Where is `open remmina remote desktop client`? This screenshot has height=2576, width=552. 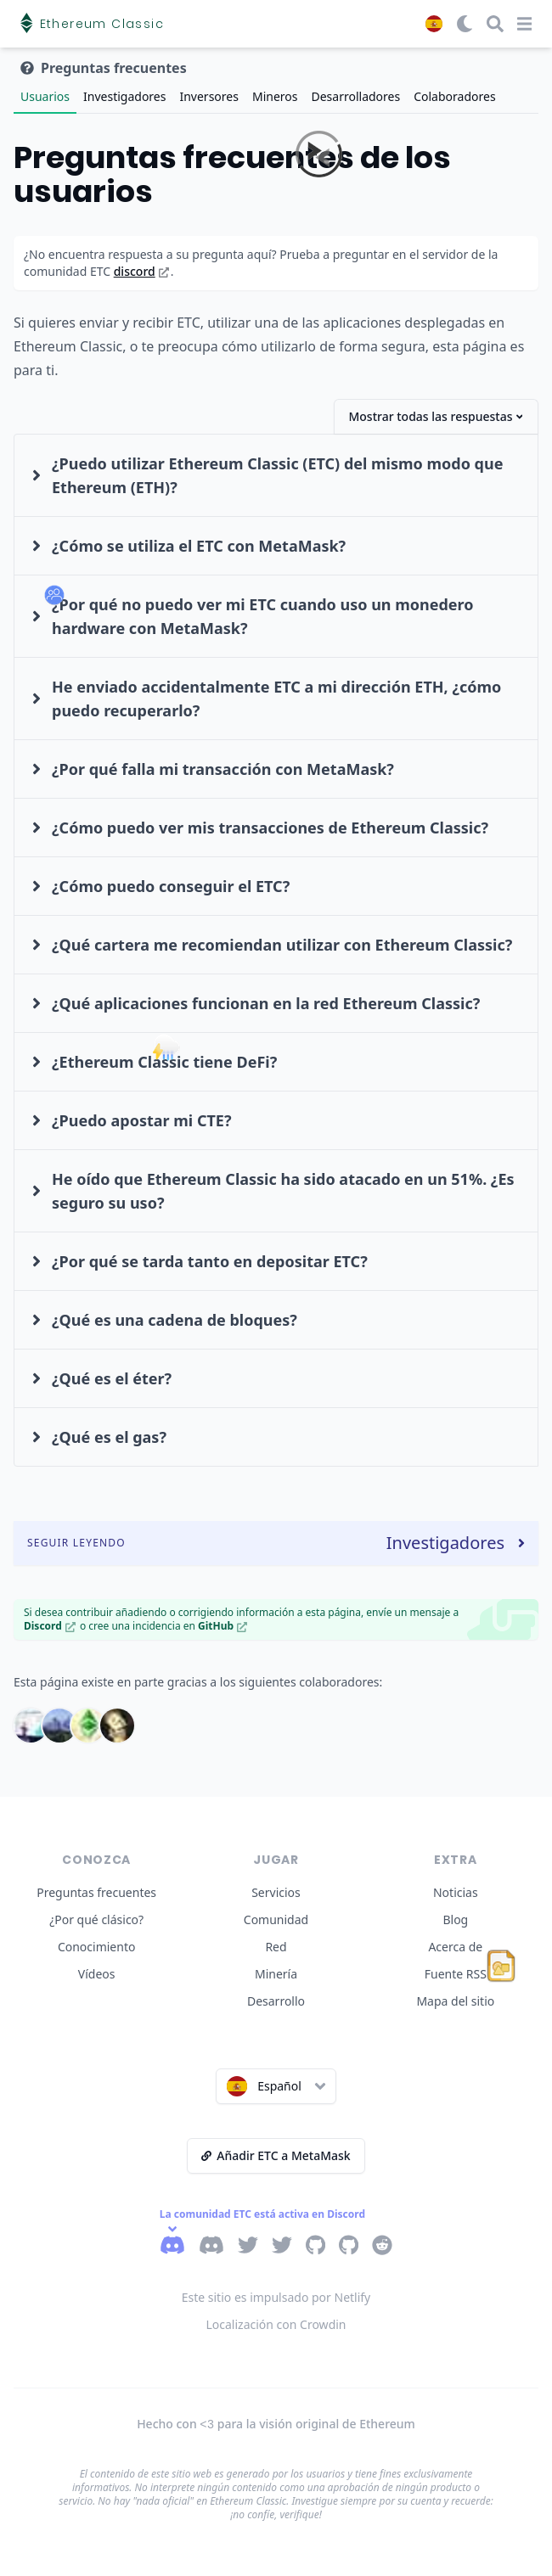
open remmina remote desktop client is located at coordinates (318, 154).